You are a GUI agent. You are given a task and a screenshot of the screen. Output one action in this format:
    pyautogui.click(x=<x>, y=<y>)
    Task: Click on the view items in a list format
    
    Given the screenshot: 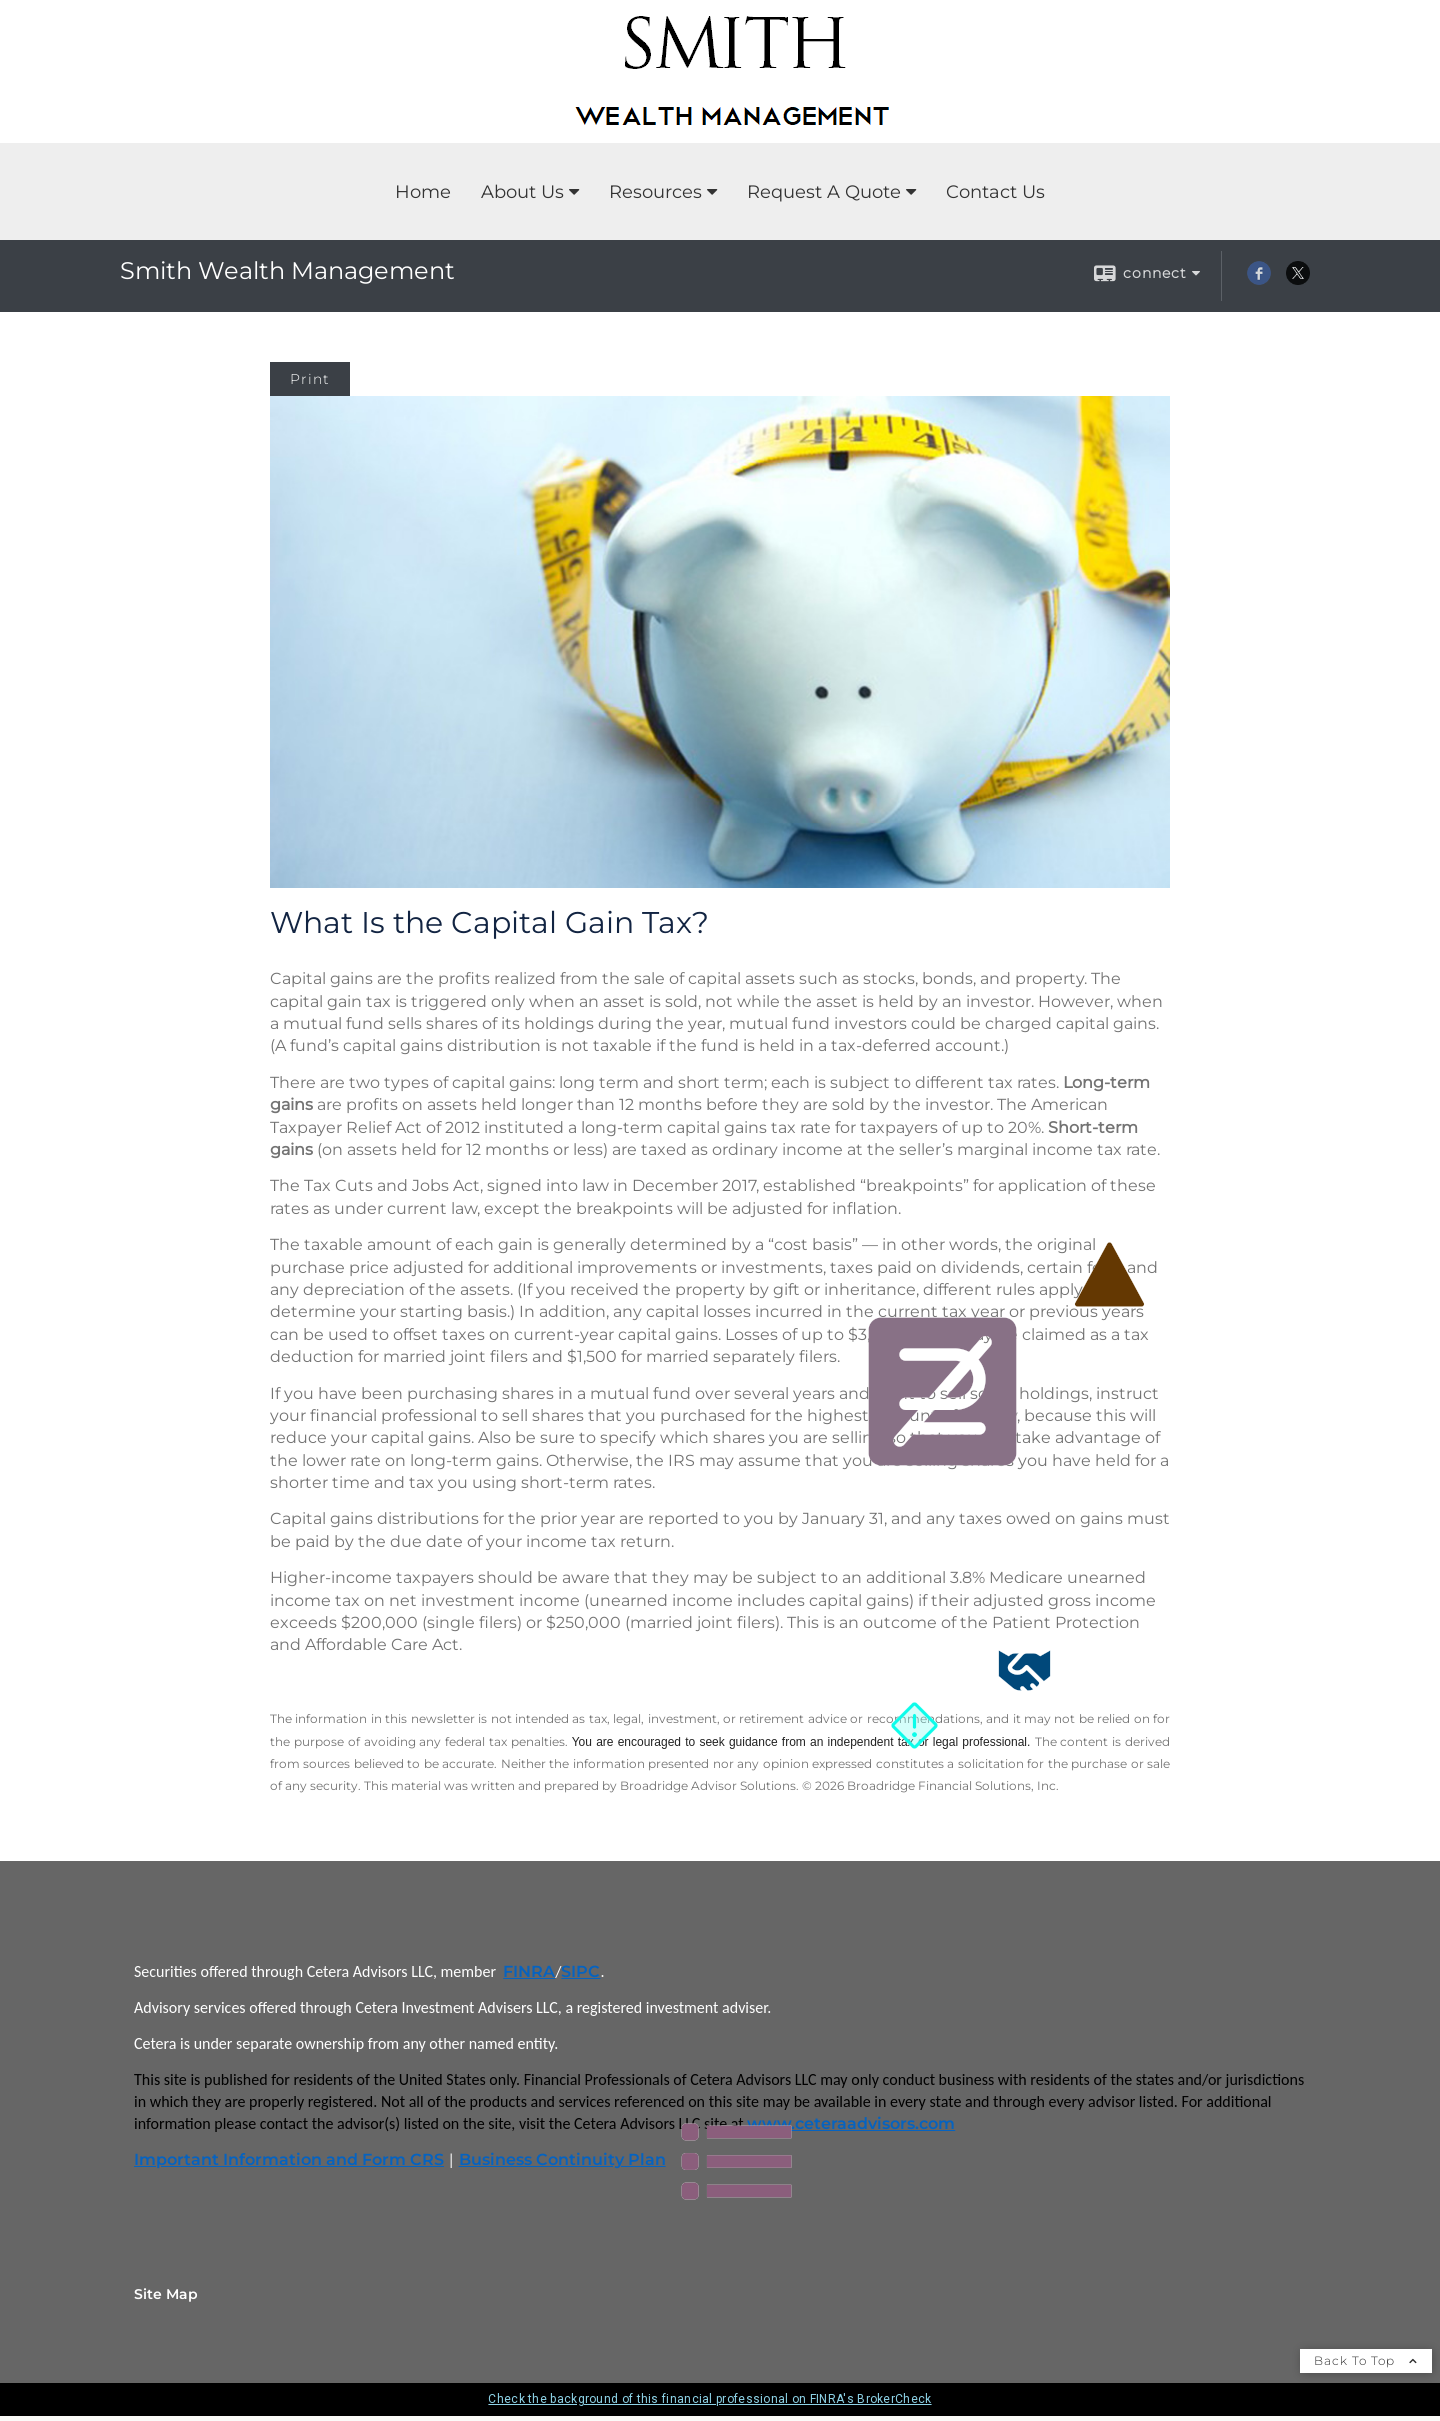 What is the action you would take?
    pyautogui.click(x=736, y=2161)
    